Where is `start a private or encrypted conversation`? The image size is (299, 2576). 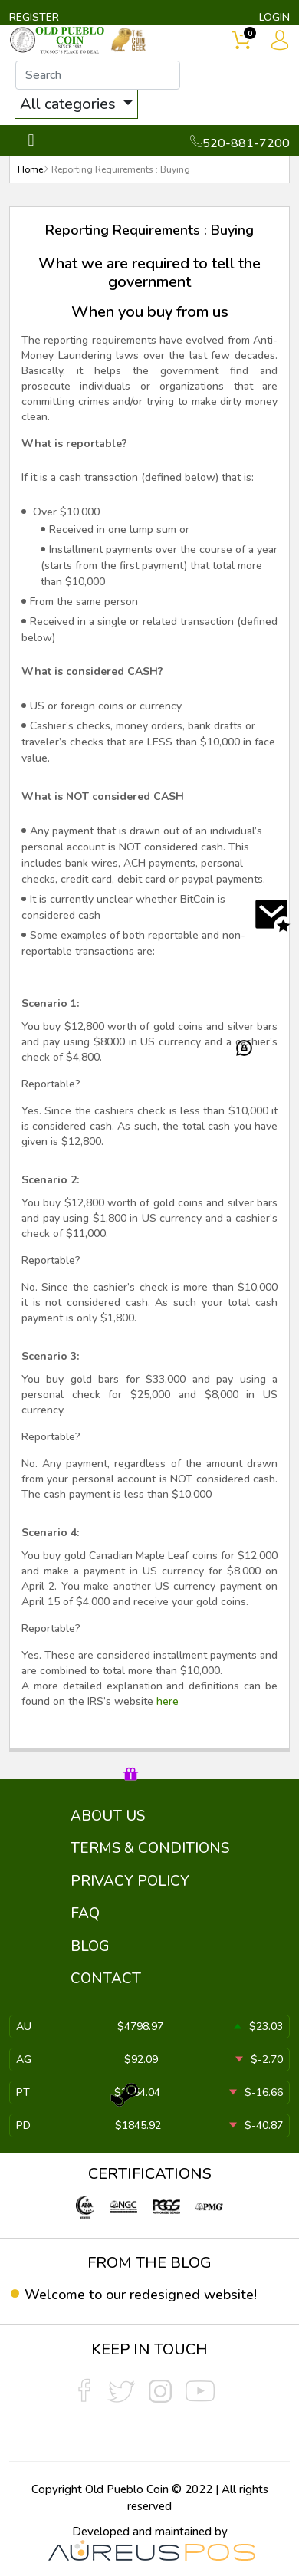
start a private or encrypted conversation is located at coordinates (244, 1048).